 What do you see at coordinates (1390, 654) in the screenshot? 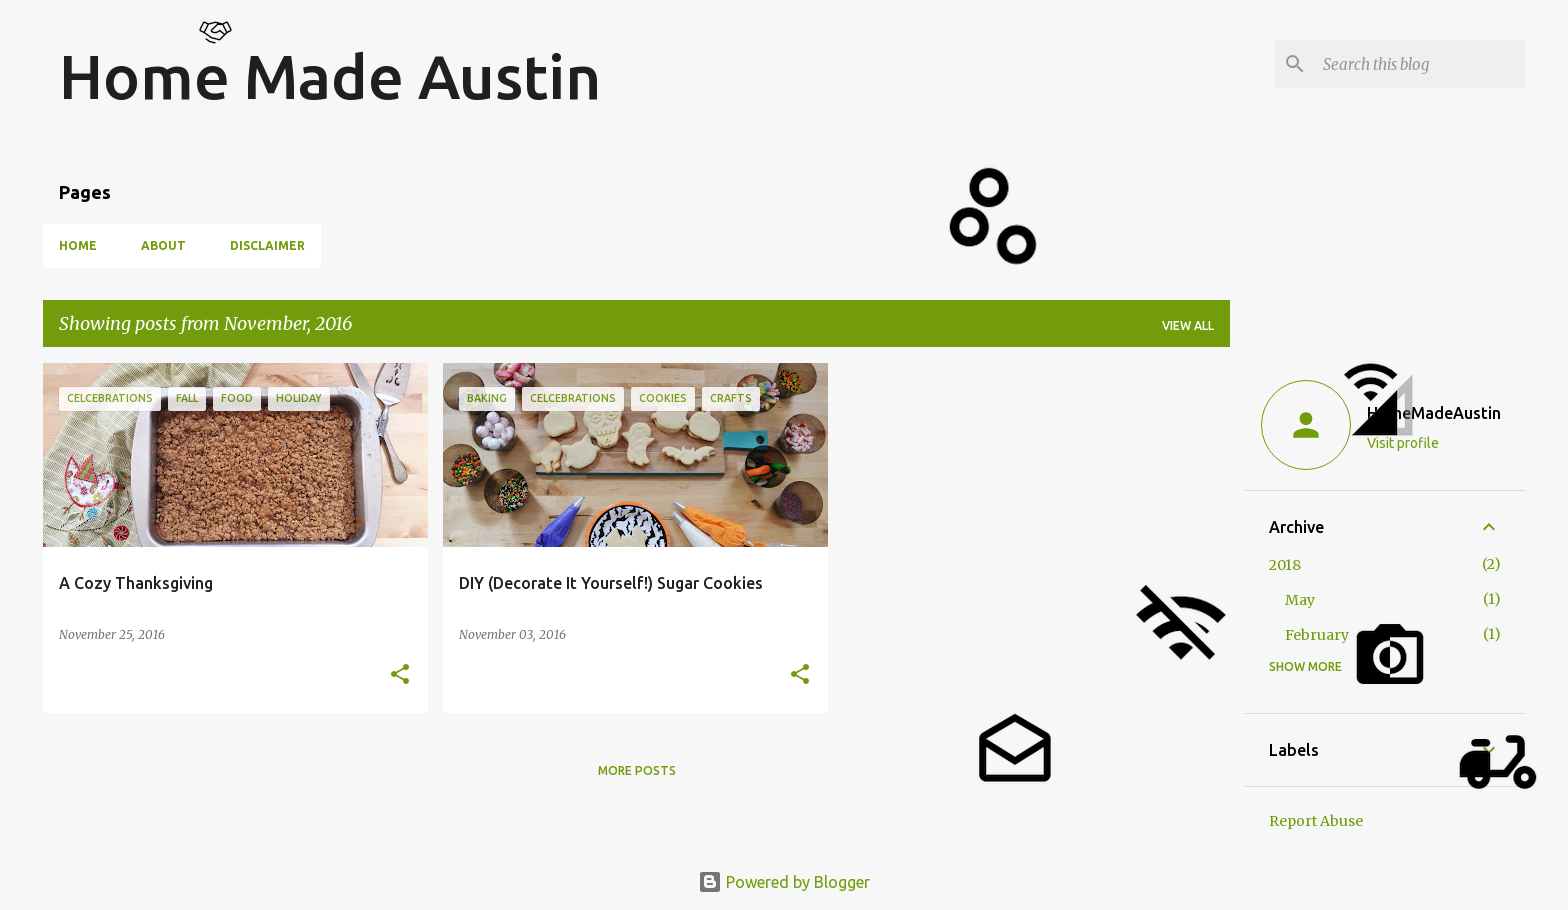
I see `apply black and white filter to photos` at bounding box center [1390, 654].